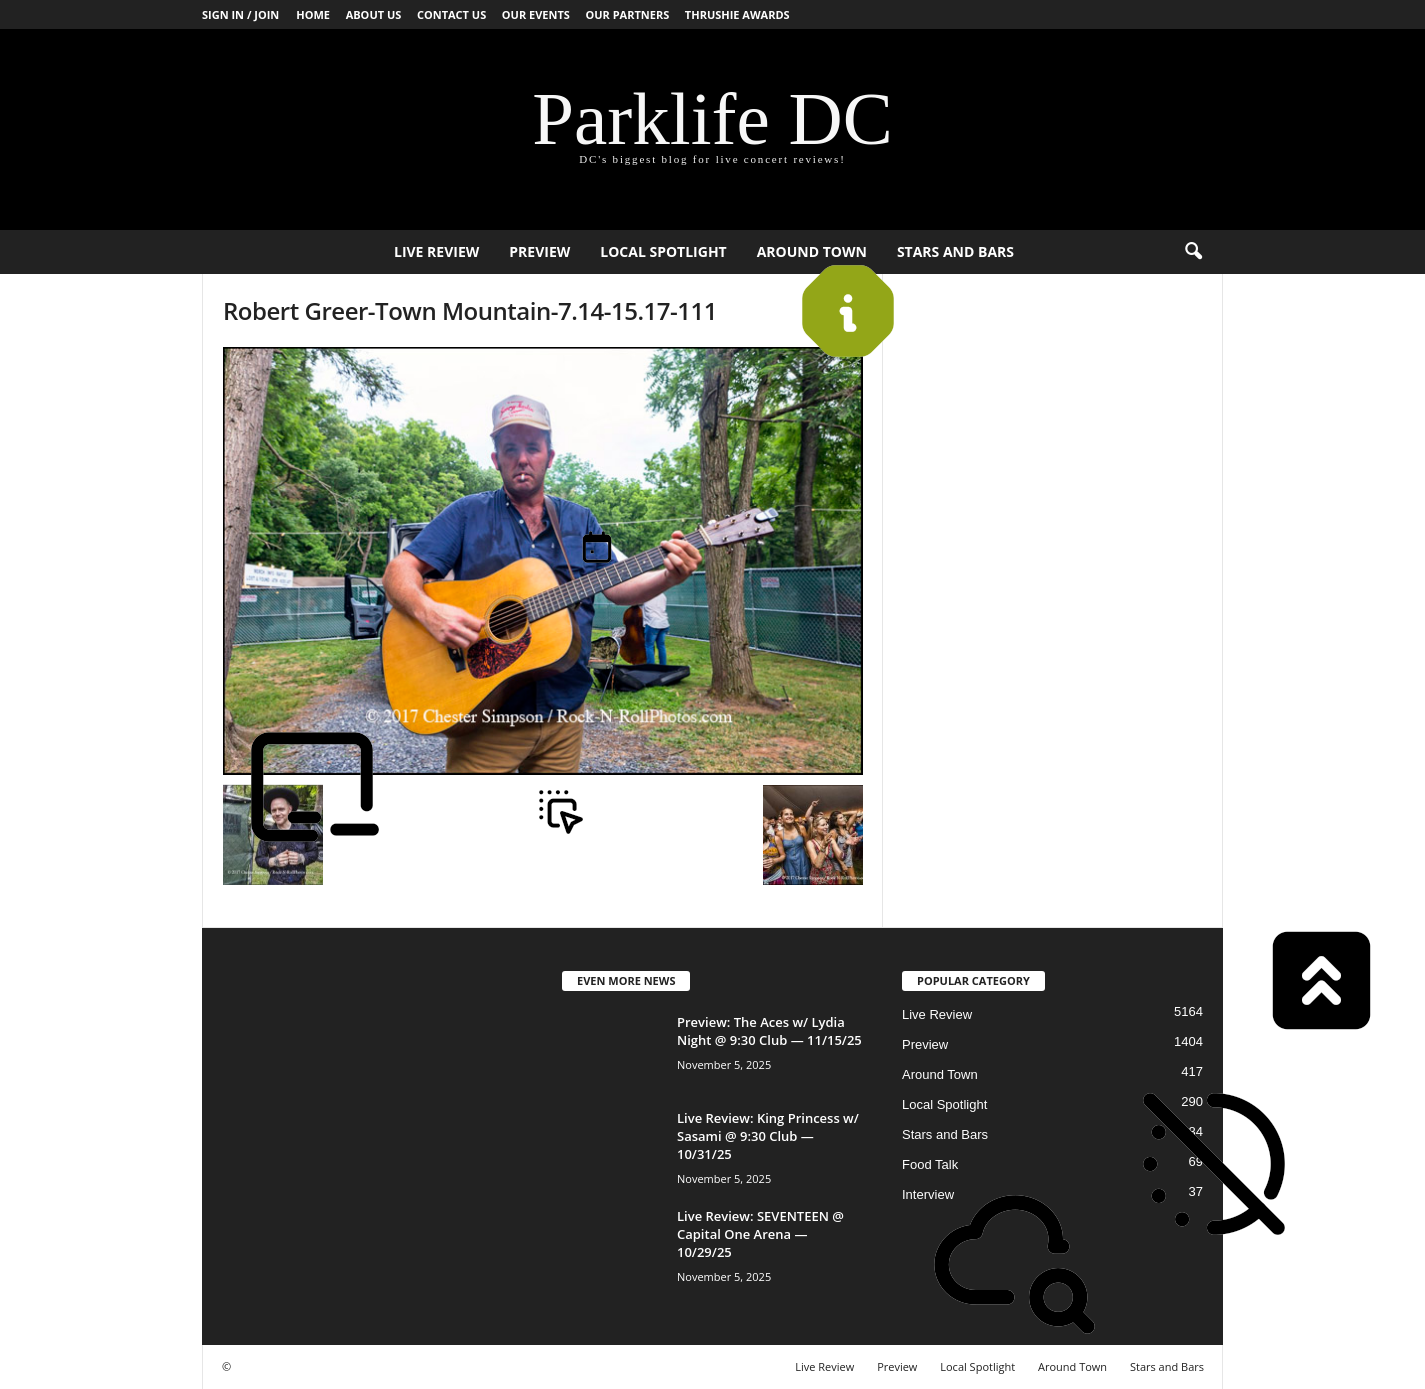 Image resolution: width=1425 pixels, height=1389 pixels. What do you see at coordinates (312, 787) in the screenshot?
I see `remove a paired tablet device` at bounding box center [312, 787].